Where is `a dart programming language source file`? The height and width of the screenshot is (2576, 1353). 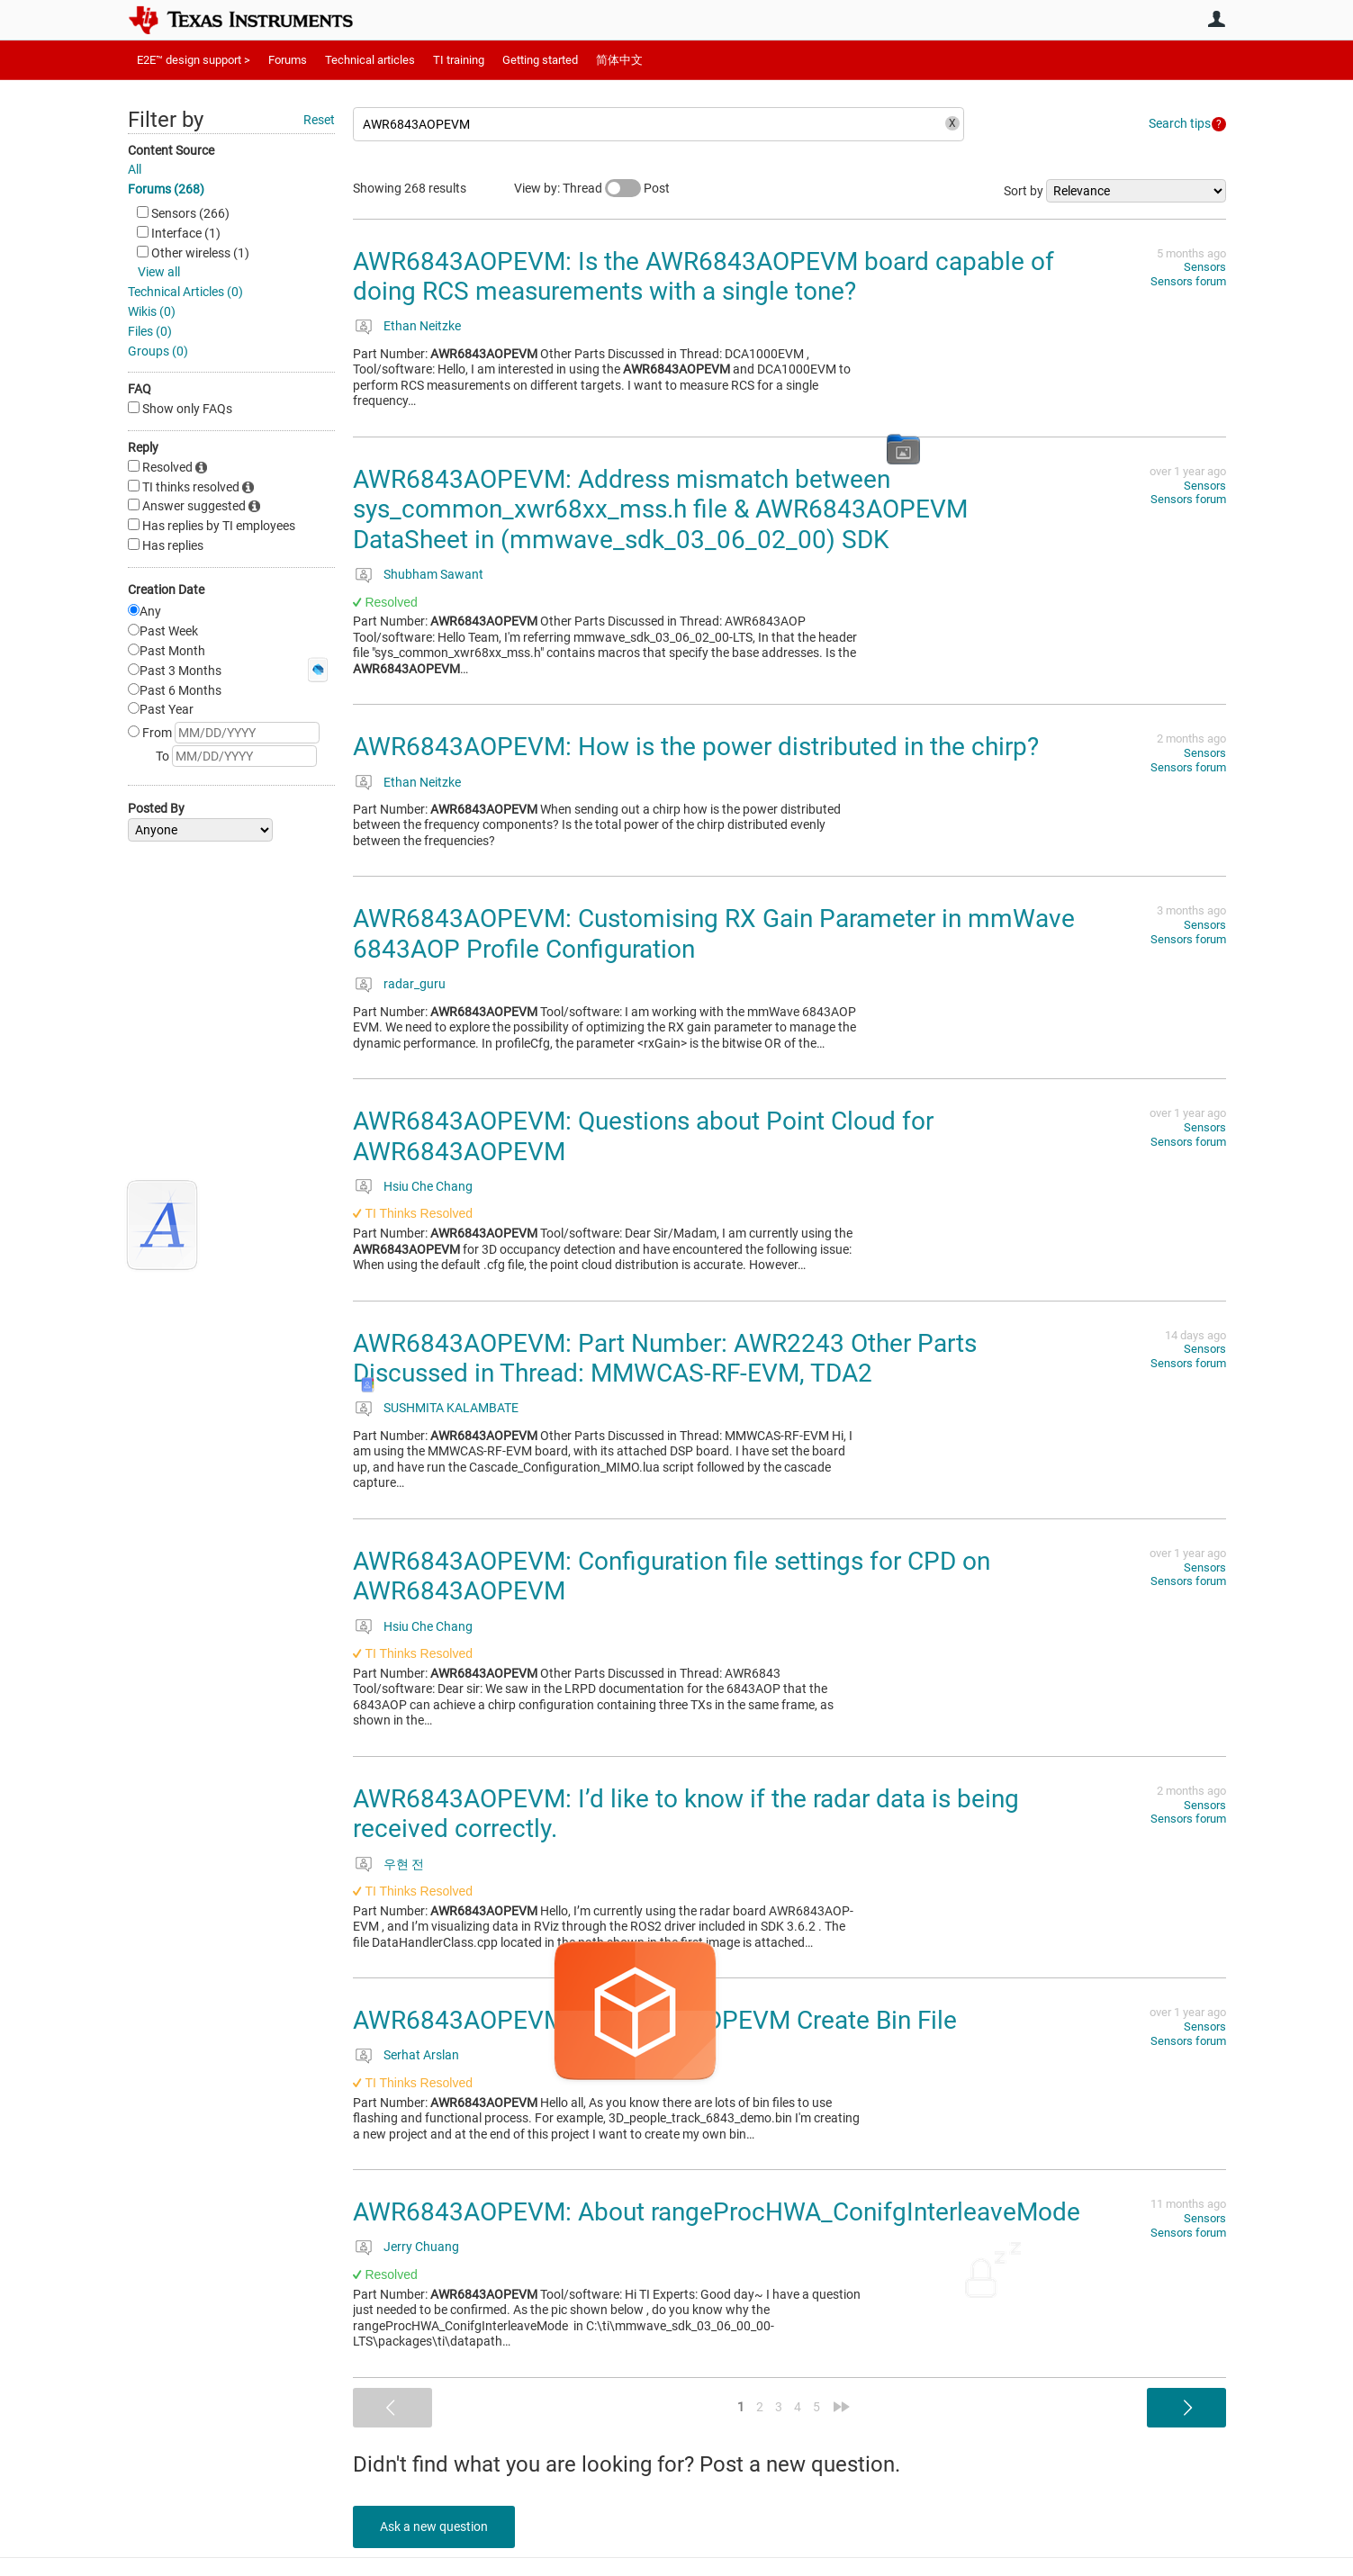 a dart programming language source file is located at coordinates (318, 670).